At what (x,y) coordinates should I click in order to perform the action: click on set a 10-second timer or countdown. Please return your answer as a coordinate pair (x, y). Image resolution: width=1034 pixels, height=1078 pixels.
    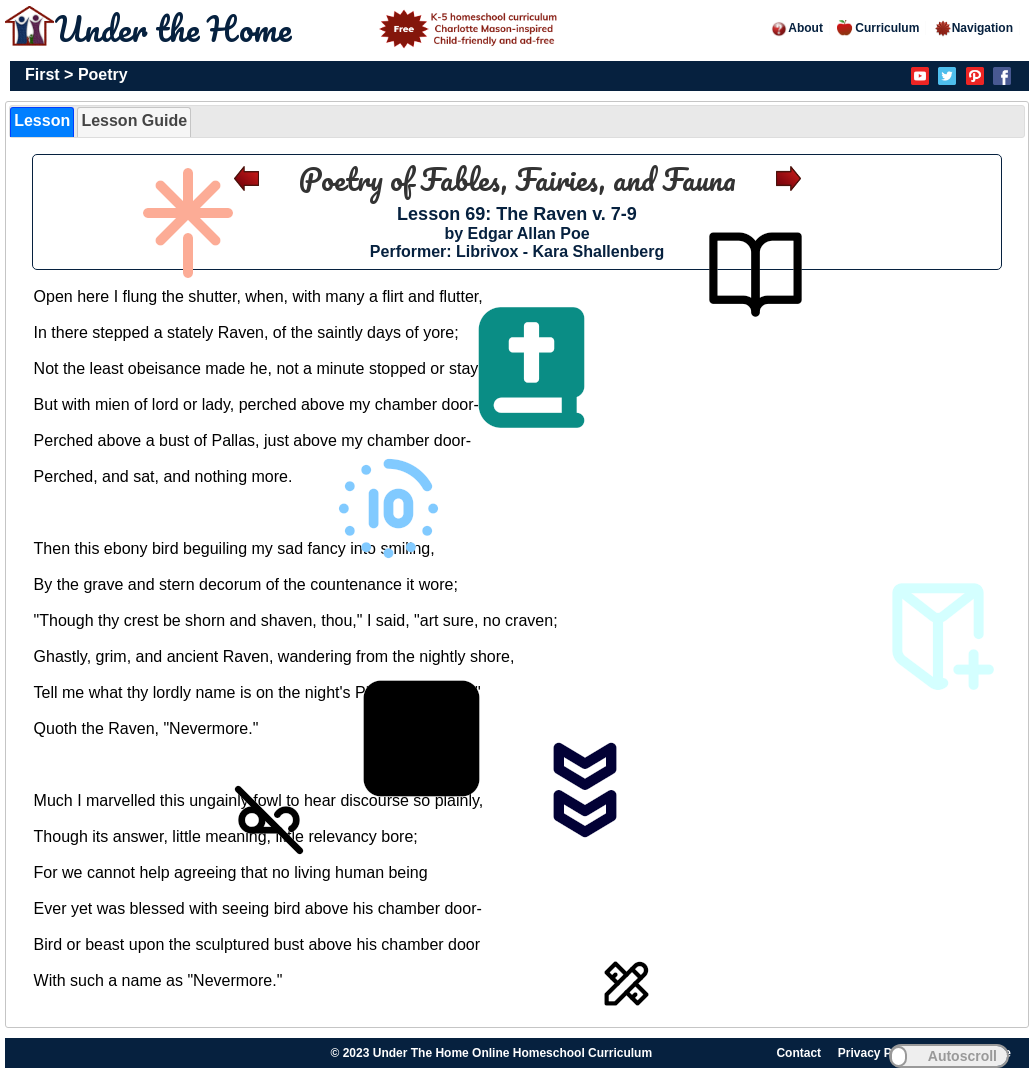
    Looking at the image, I should click on (388, 508).